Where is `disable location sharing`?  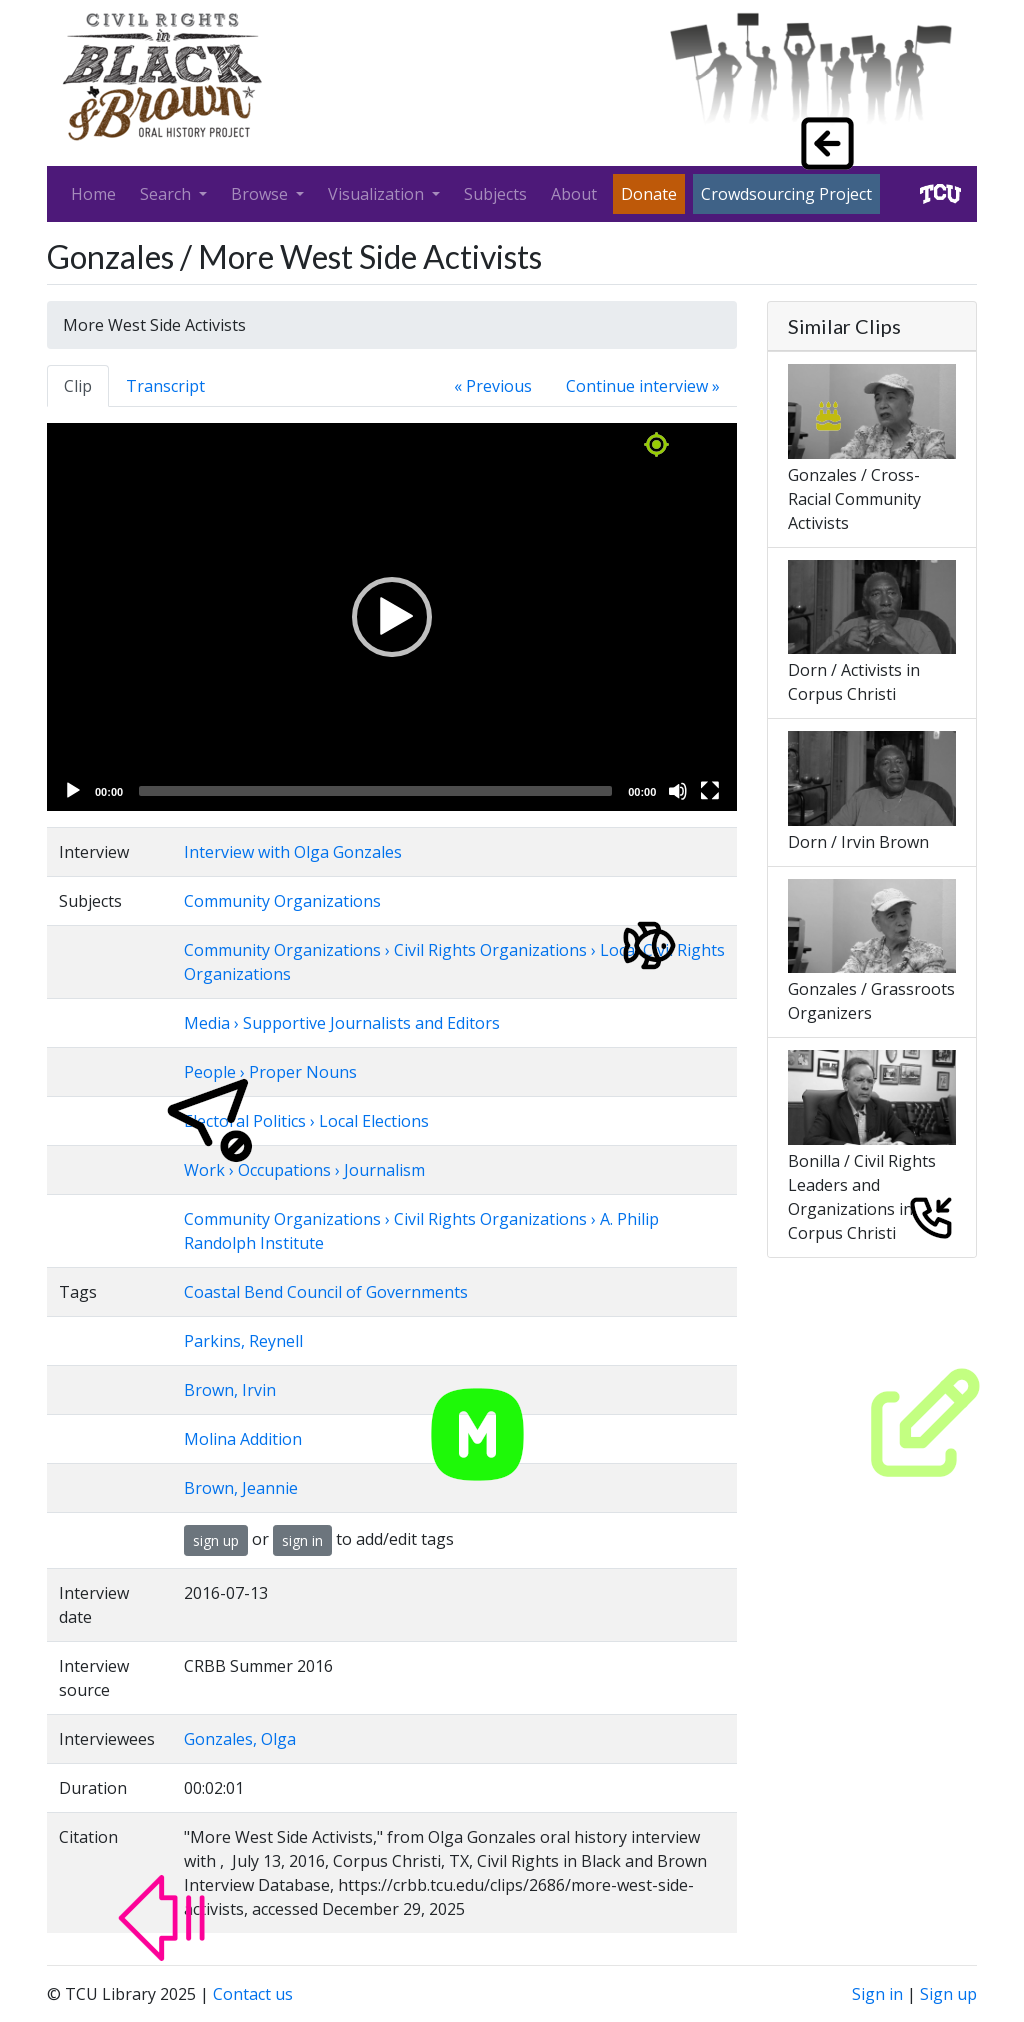 disable location sharing is located at coordinates (208, 1118).